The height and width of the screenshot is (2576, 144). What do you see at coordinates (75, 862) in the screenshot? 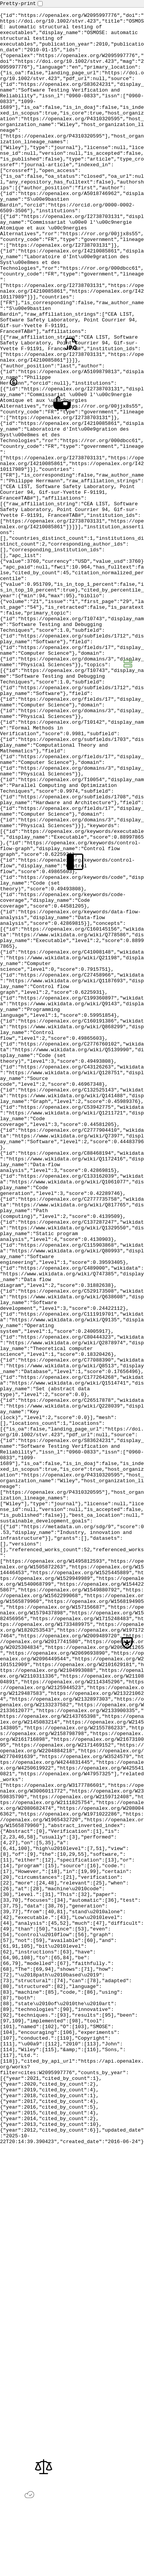
I see `toggle the left sidebar panel` at bounding box center [75, 862].